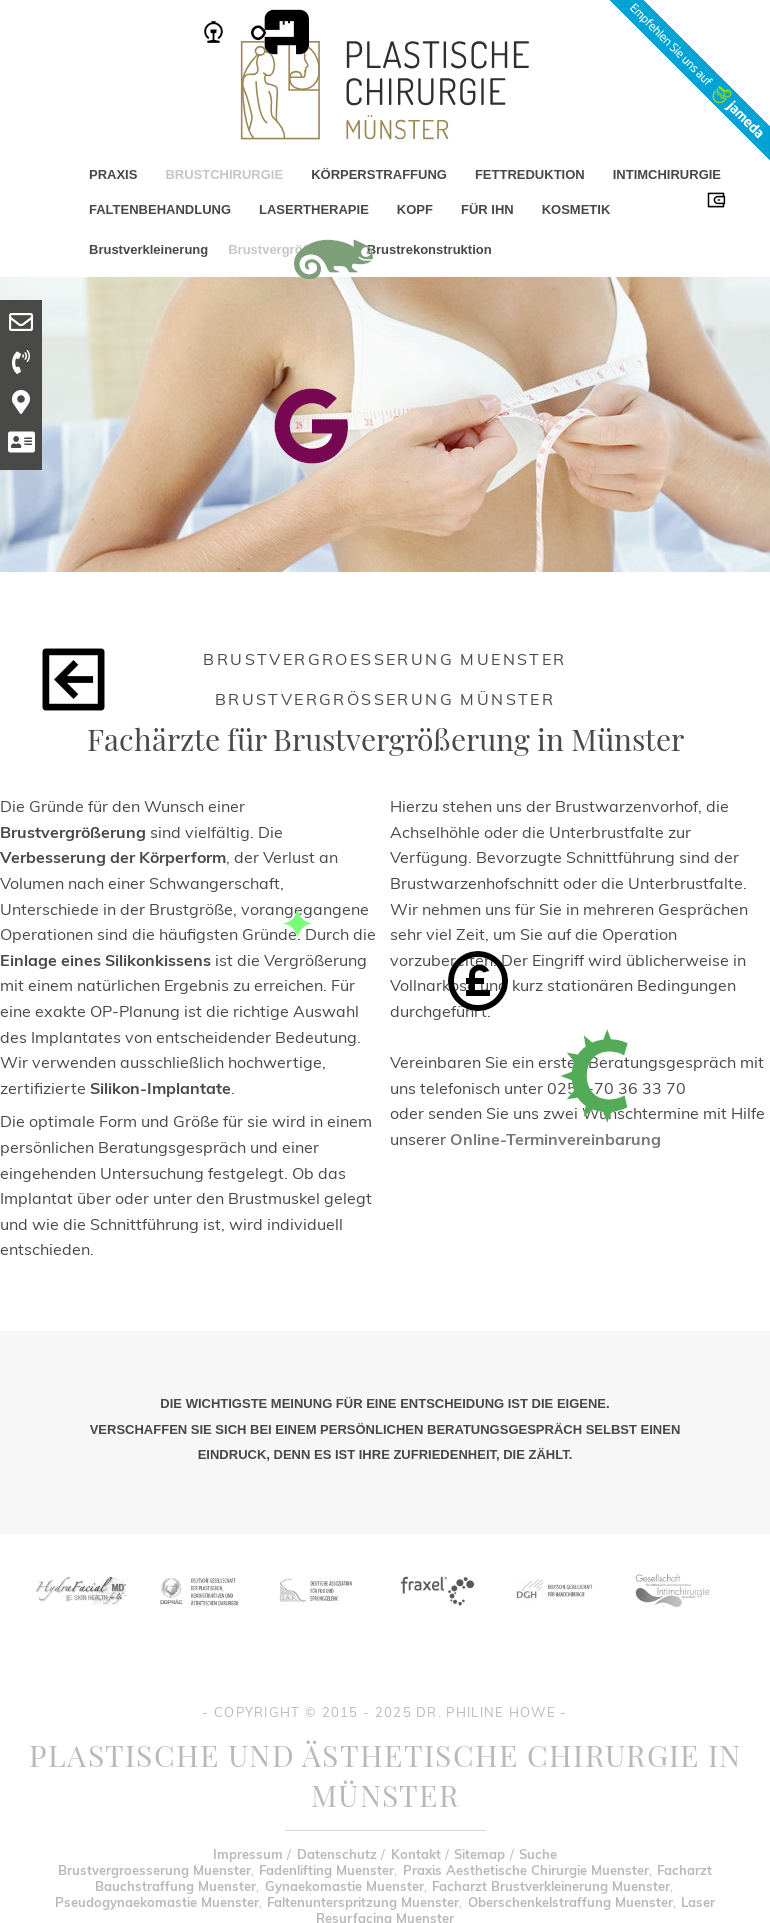  I want to click on china railway logo, so click(213, 32).